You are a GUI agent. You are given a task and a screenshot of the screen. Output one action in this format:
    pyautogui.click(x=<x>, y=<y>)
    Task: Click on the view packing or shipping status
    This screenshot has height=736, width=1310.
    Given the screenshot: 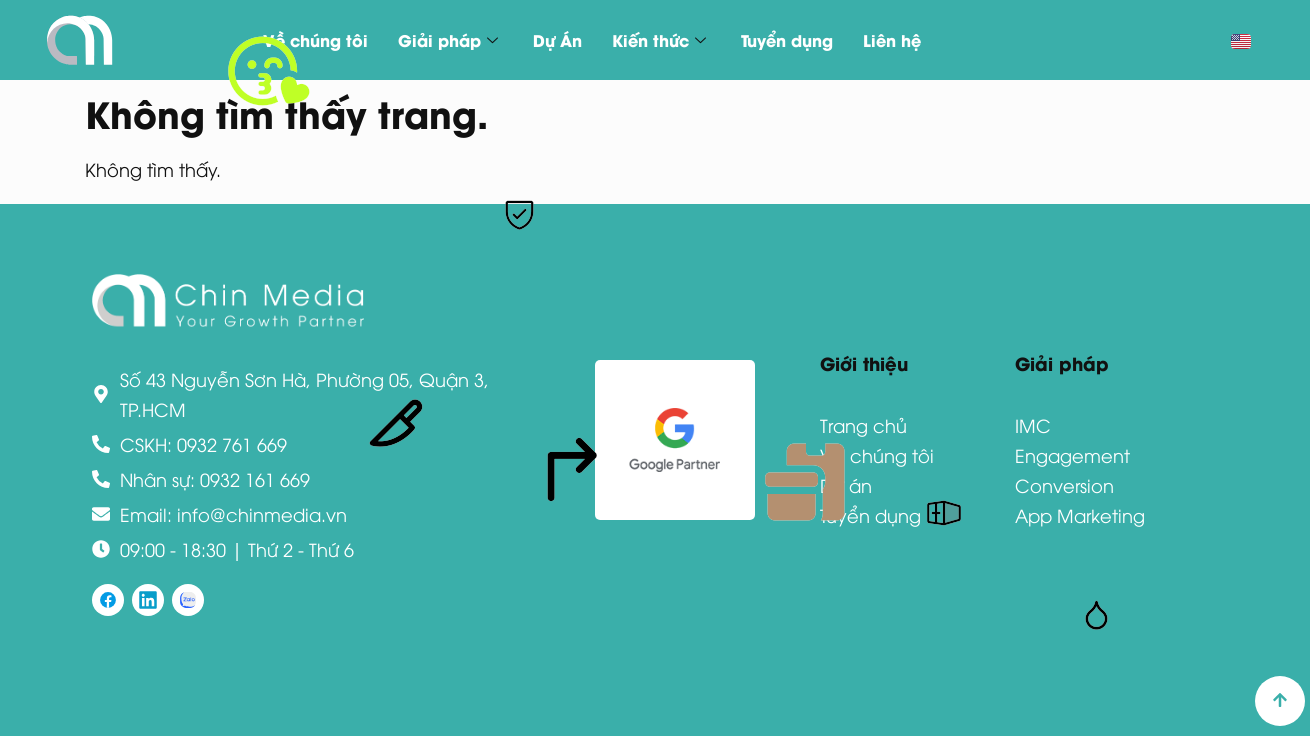 What is the action you would take?
    pyautogui.click(x=806, y=482)
    